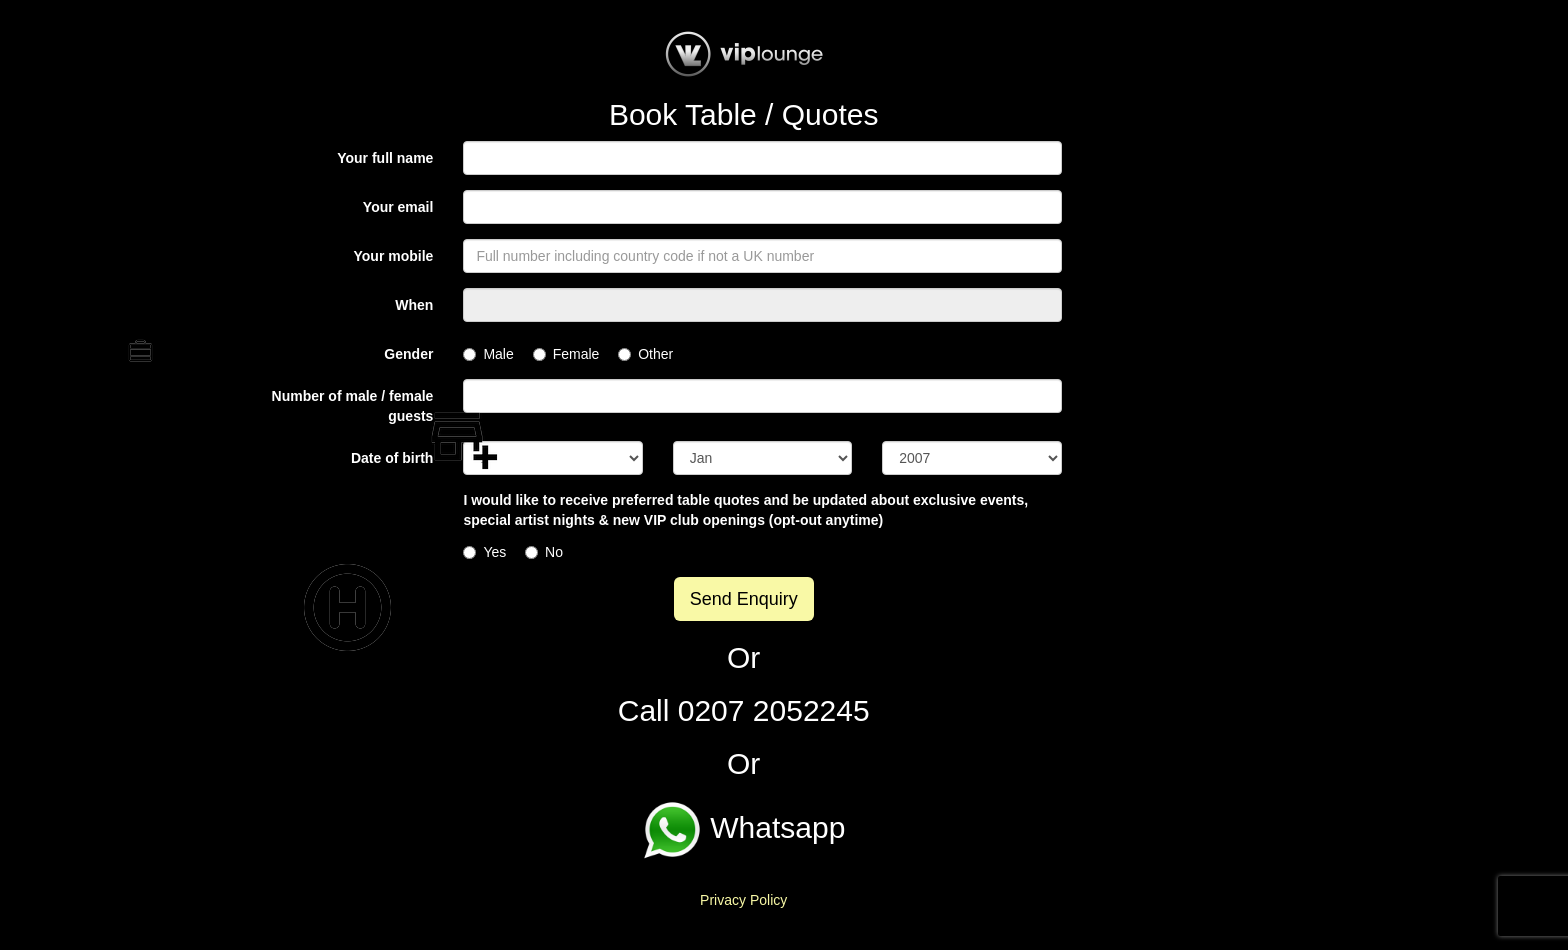 The height and width of the screenshot is (950, 1568). Describe the element at coordinates (464, 436) in the screenshot. I see `add a new business location` at that location.